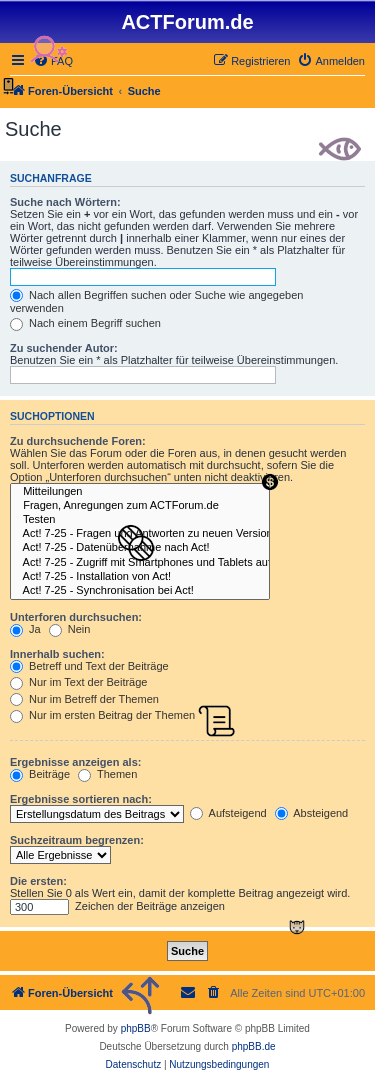 This screenshot has height=1084, width=375. Describe the element at coordinates (140, 995) in the screenshot. I see `take the left ramp or exit` at that location.